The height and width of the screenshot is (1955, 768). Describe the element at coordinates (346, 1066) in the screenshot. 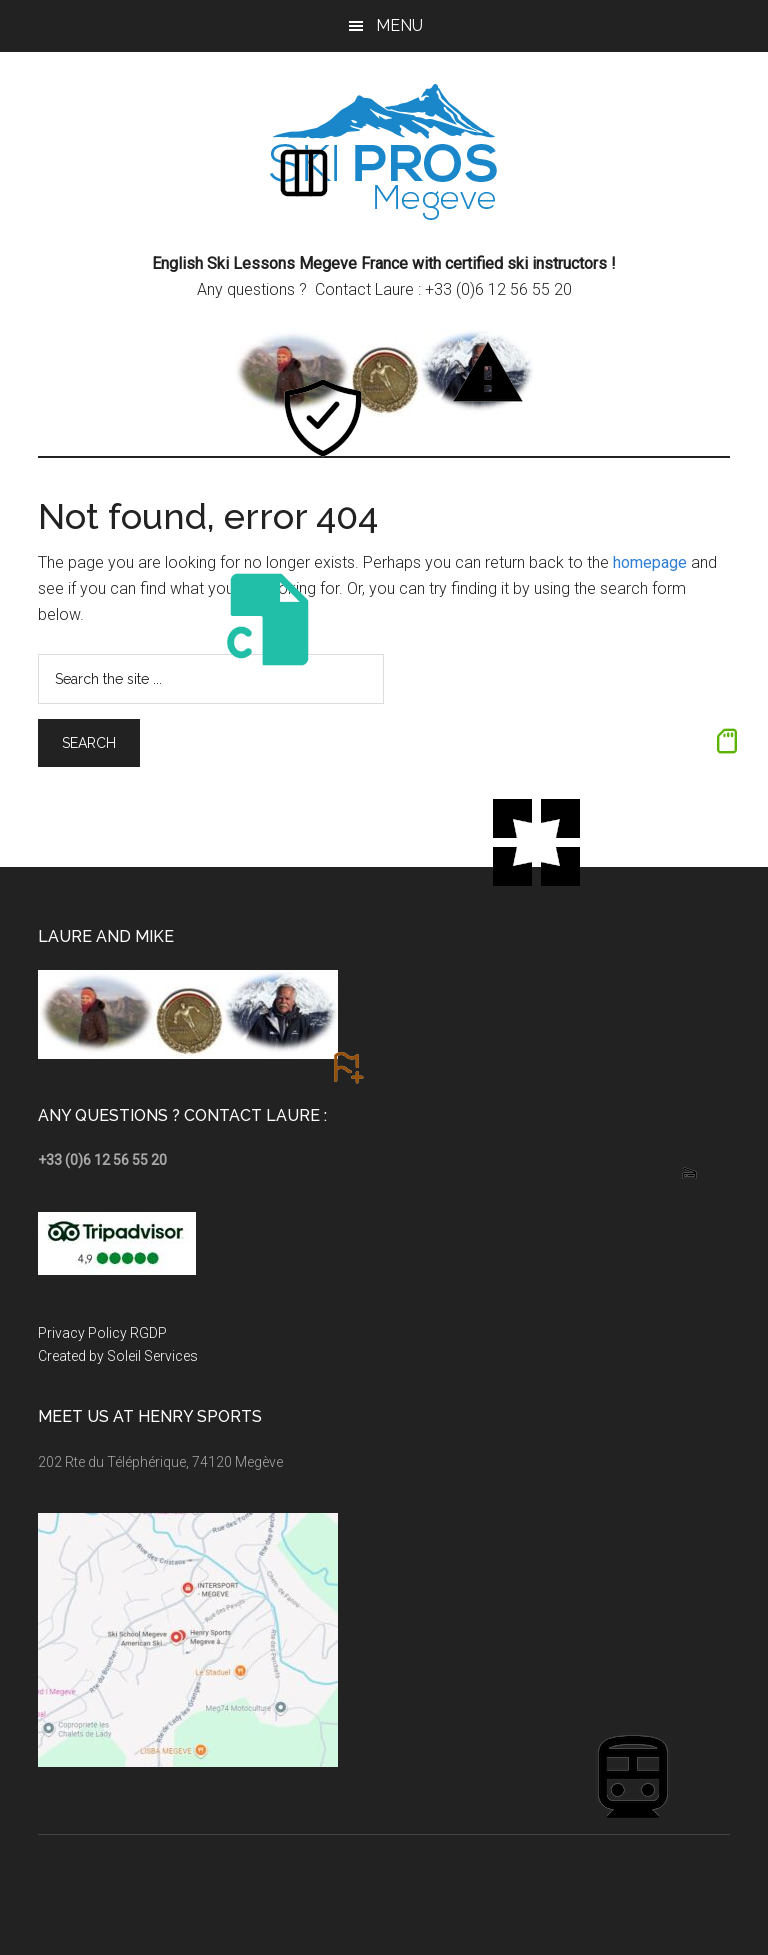

I see `add a new flag or bookmark` at that location.